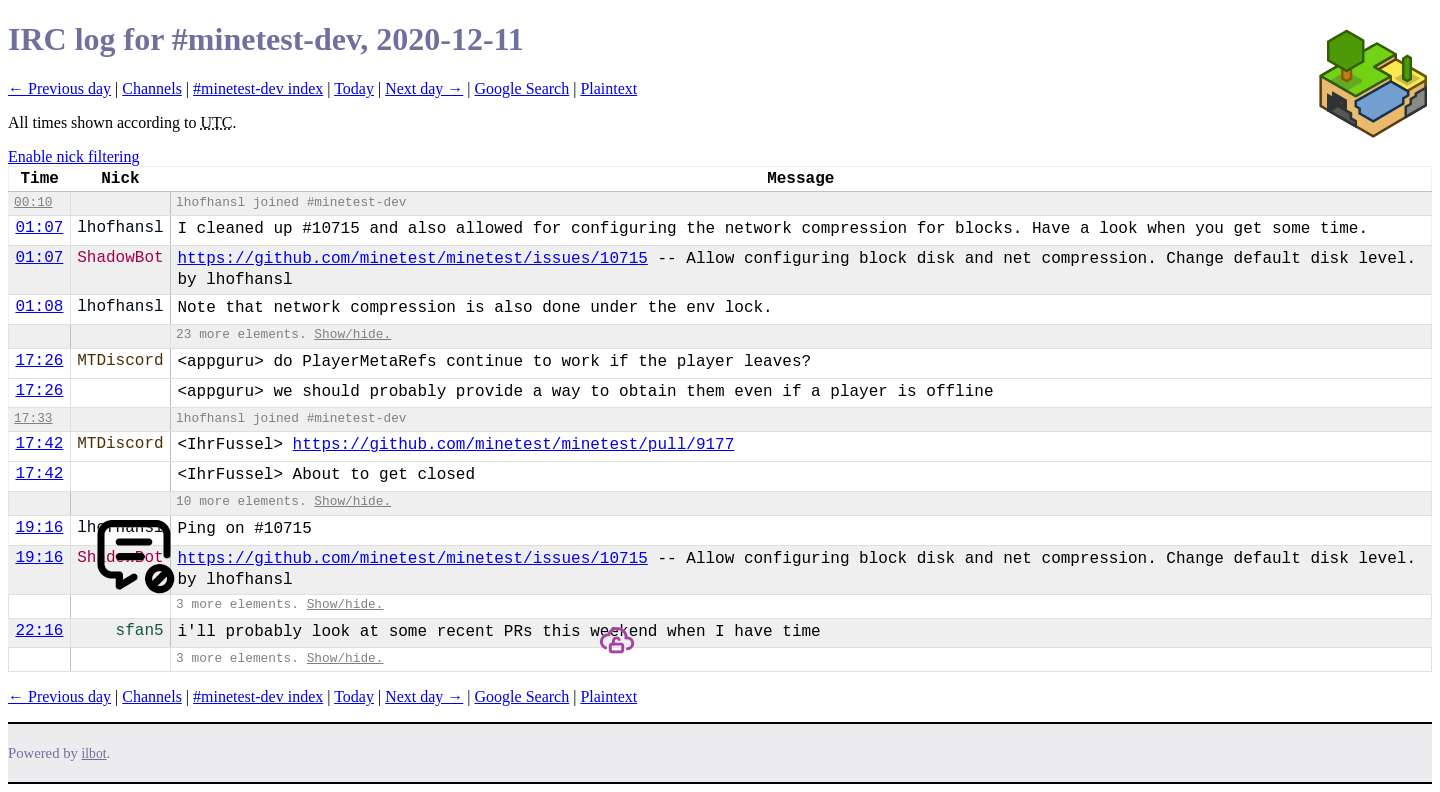 The image size is (1440, 792). What do you see at coordinates (134, 553) in the screenshot?
I see `cancel or delete a message` at bounding box center [134, 553].